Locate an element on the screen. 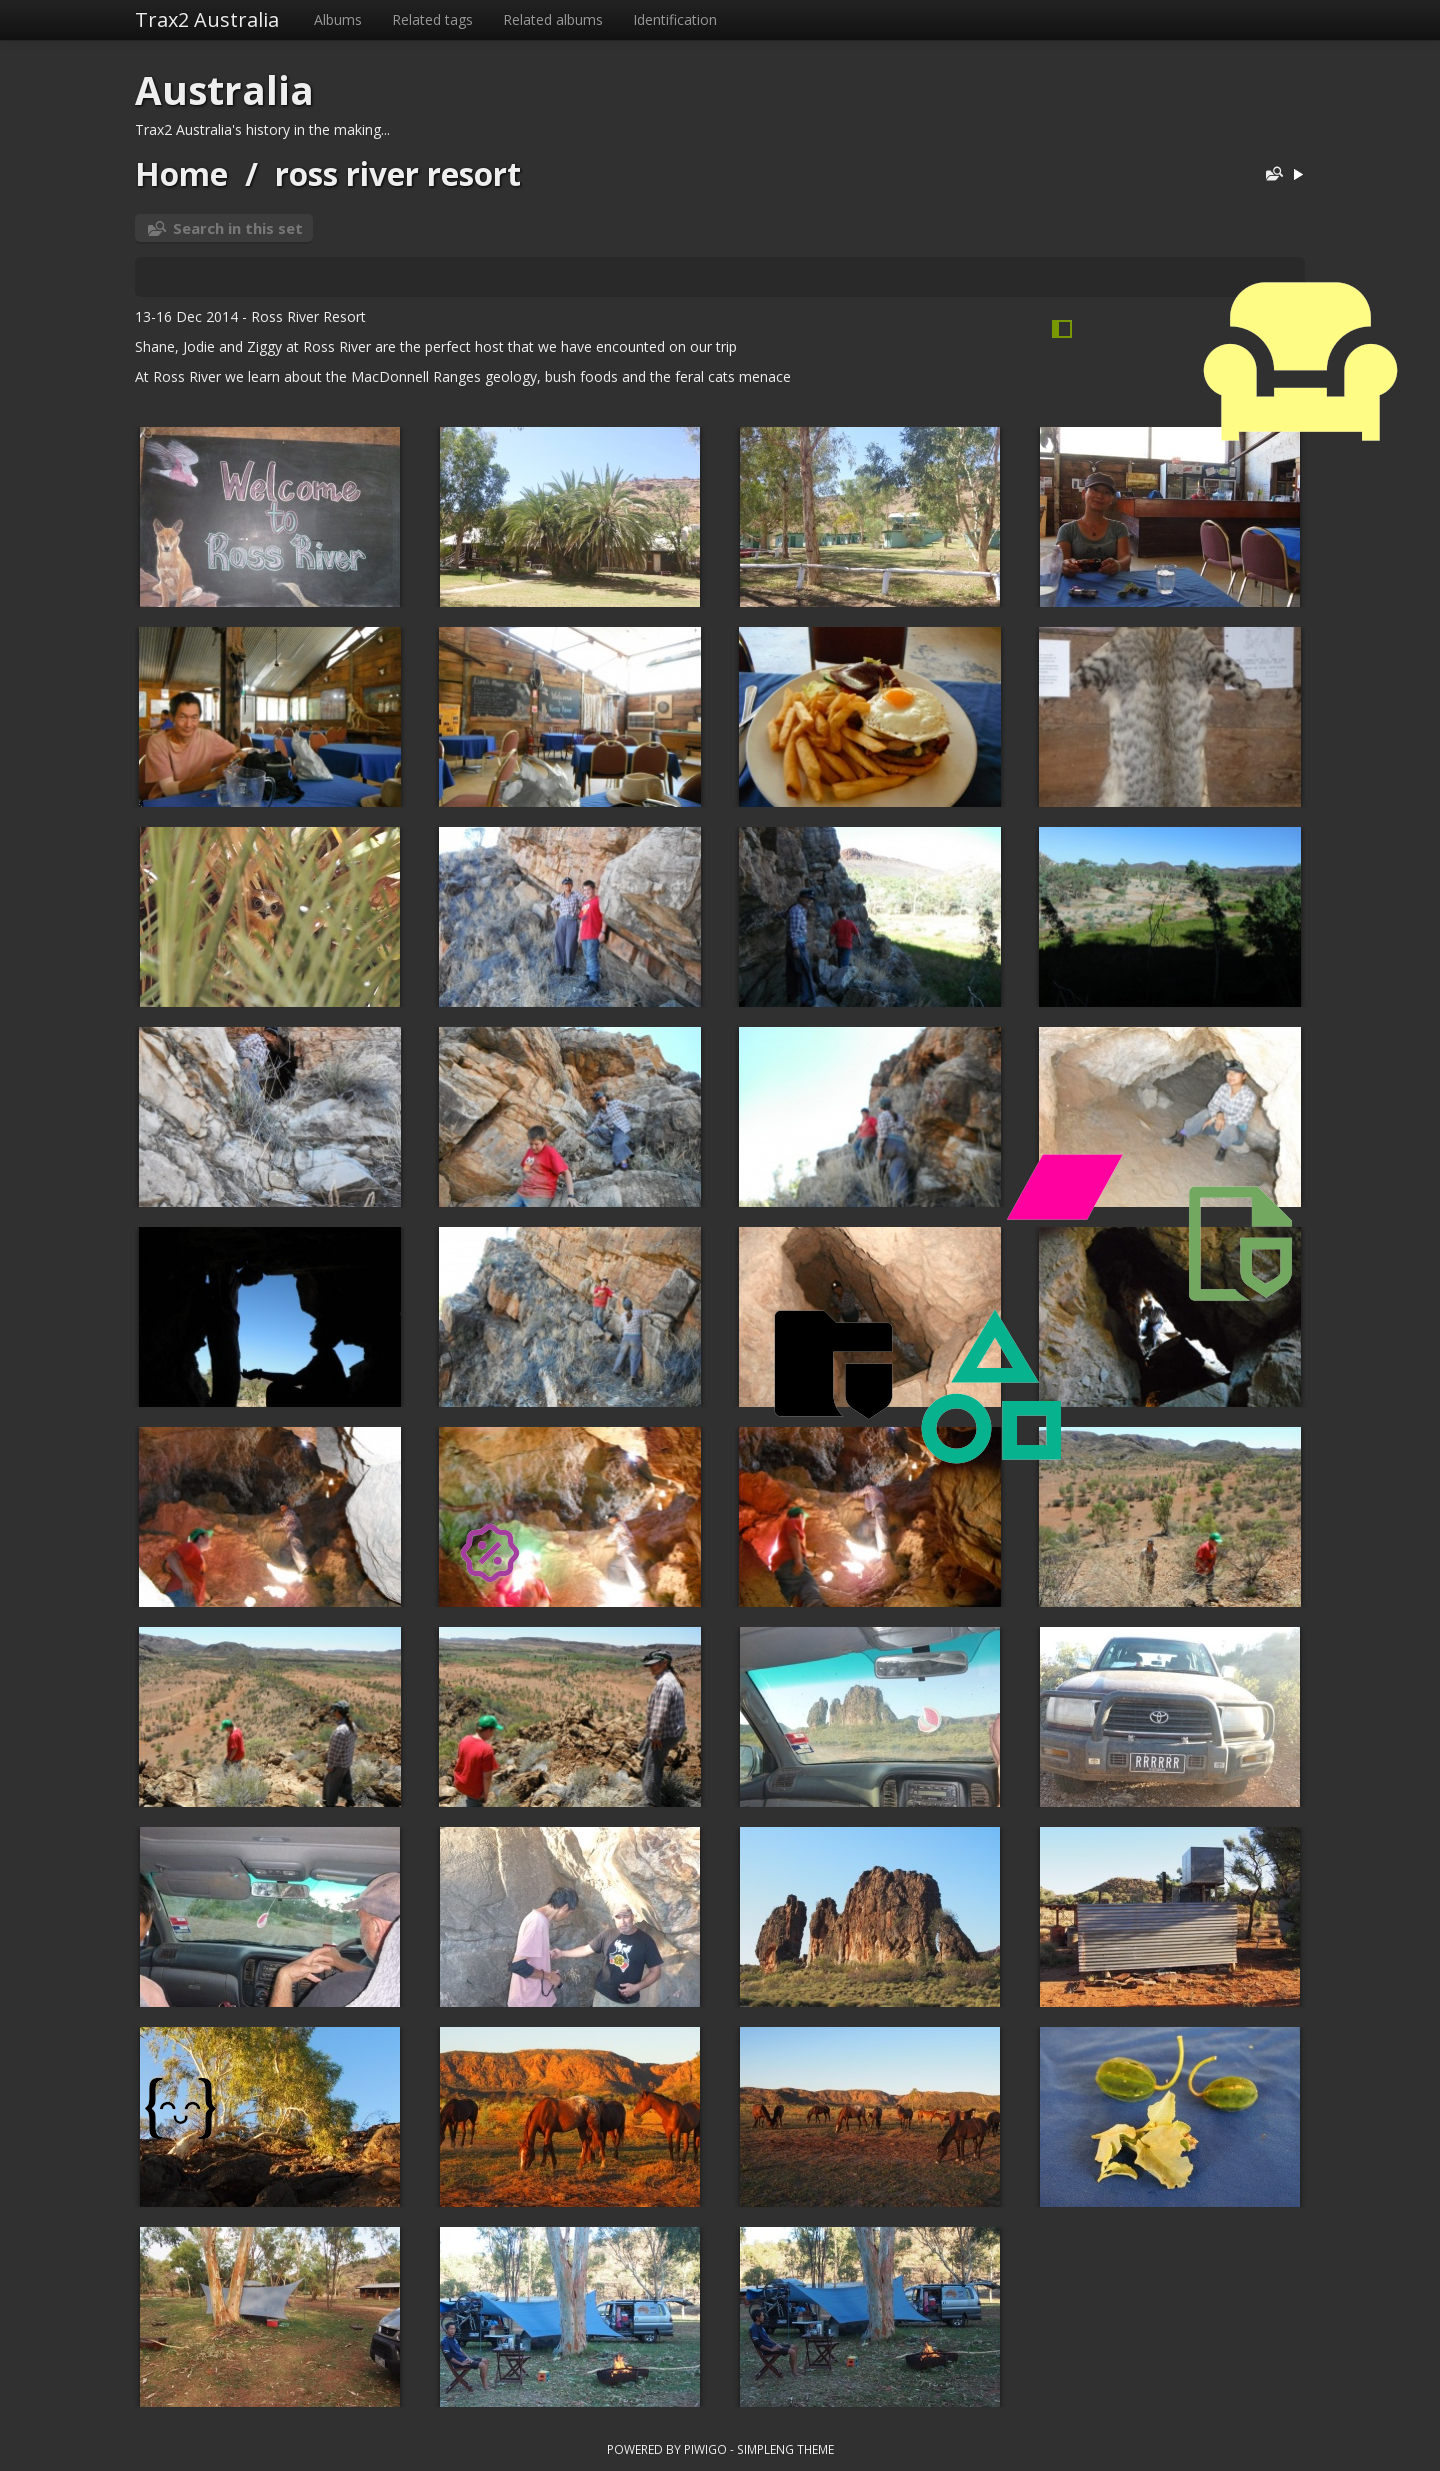  toggle the sidebar panel is located at coordinates (1062, 329).